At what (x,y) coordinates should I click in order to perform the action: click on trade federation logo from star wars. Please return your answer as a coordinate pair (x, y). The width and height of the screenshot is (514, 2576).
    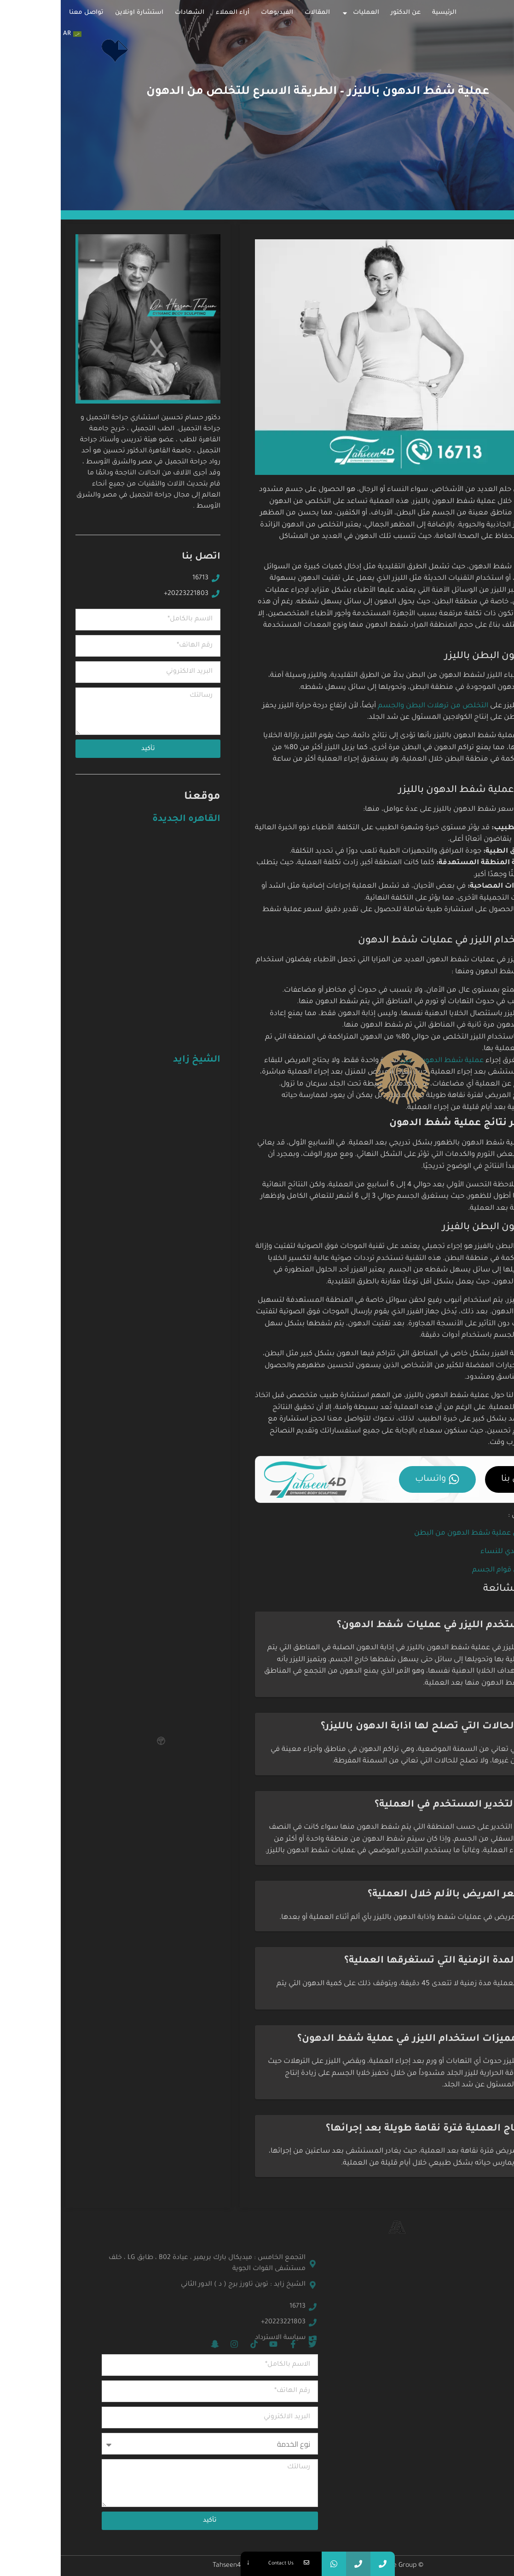
    Looking at the image, I should click on (161, 1741).